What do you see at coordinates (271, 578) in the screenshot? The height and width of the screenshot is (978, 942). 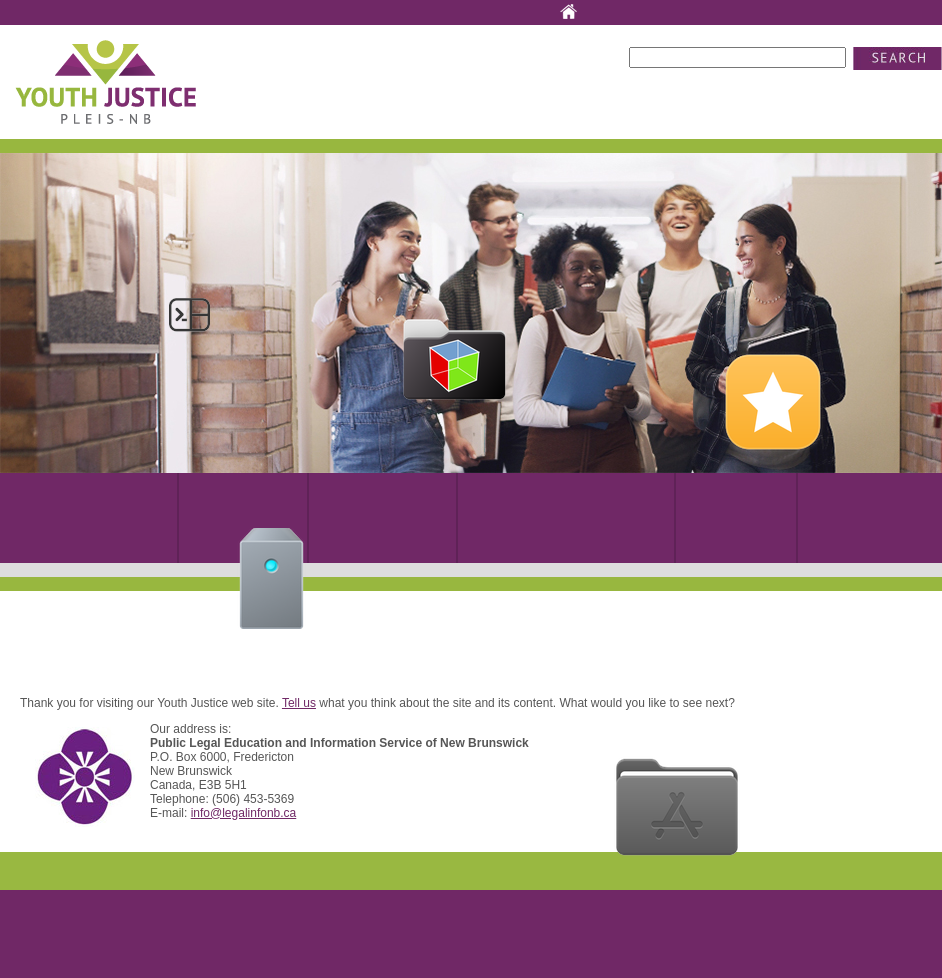 I see `view computer or system hardware information` at bounding box center [271, 578].